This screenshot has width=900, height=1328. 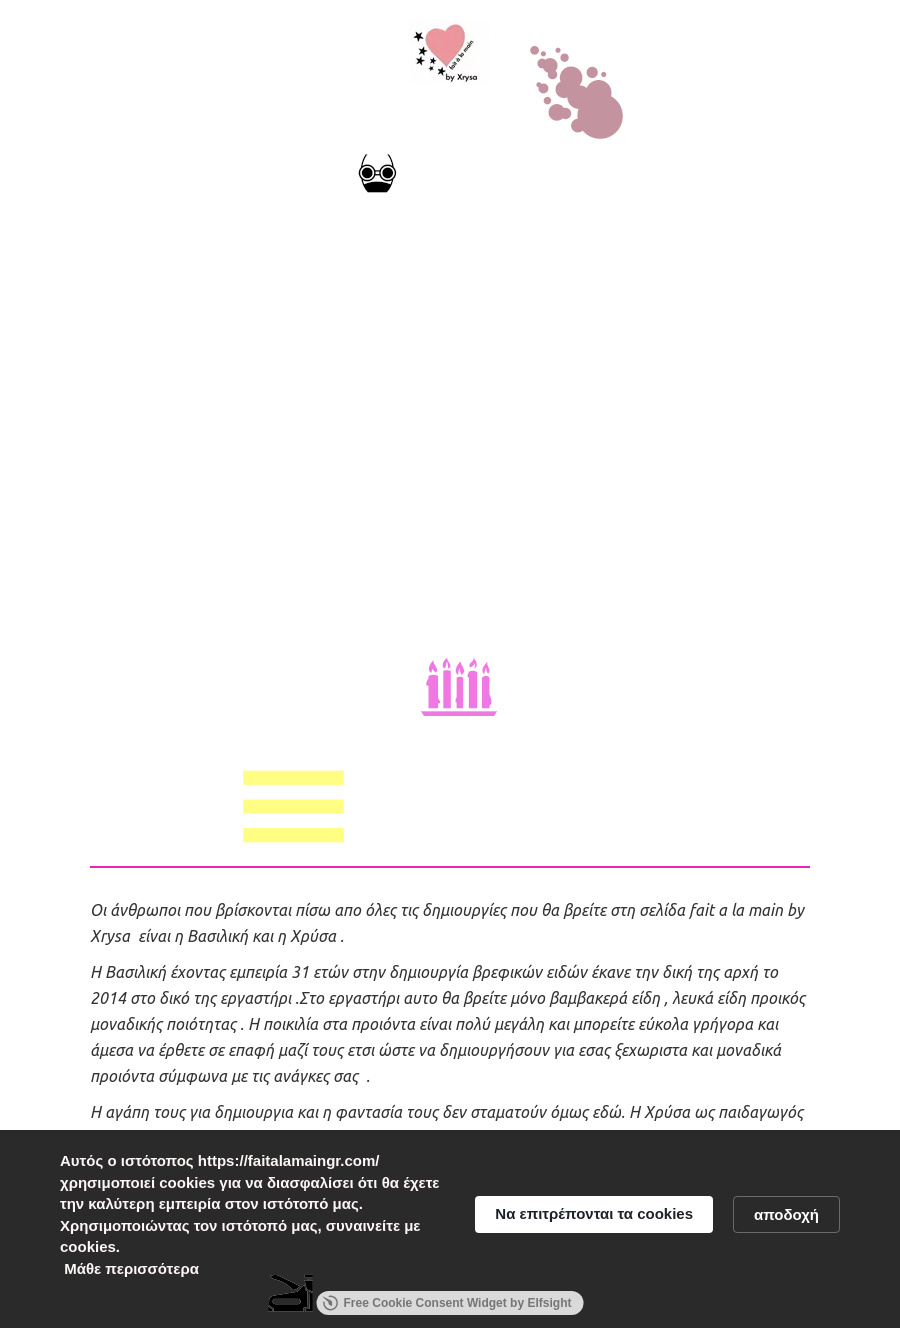 I want to click on access candle or lighting settings, so click(x=459, y=679).